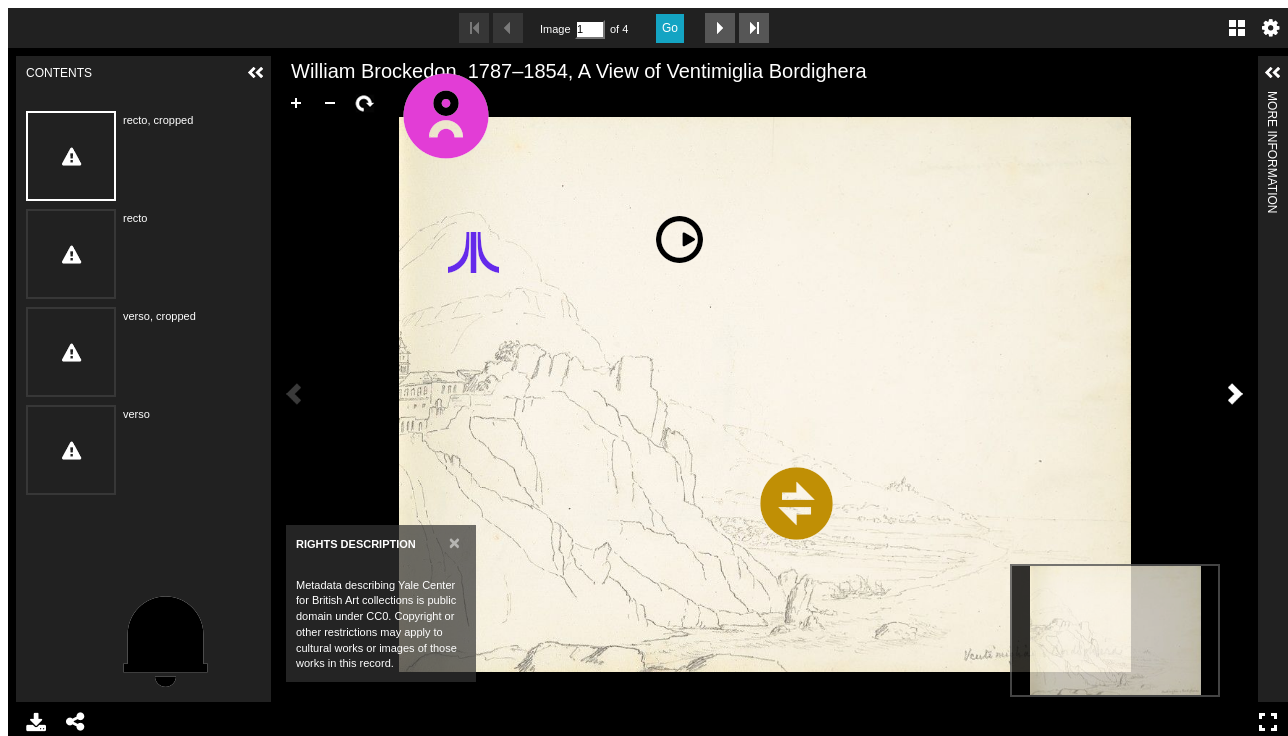  I want to click on view your notifications, so click(165, 638).